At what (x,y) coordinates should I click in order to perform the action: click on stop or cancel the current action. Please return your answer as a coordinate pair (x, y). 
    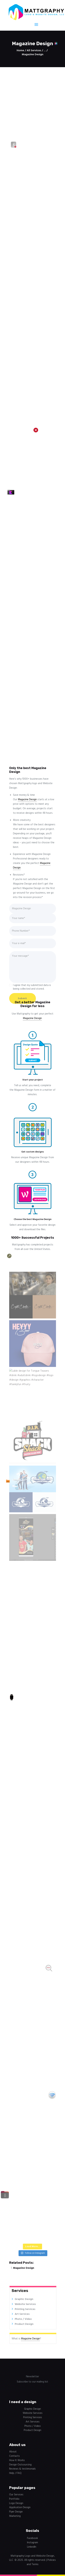
    Looking at the image, I should click on (36, 430).